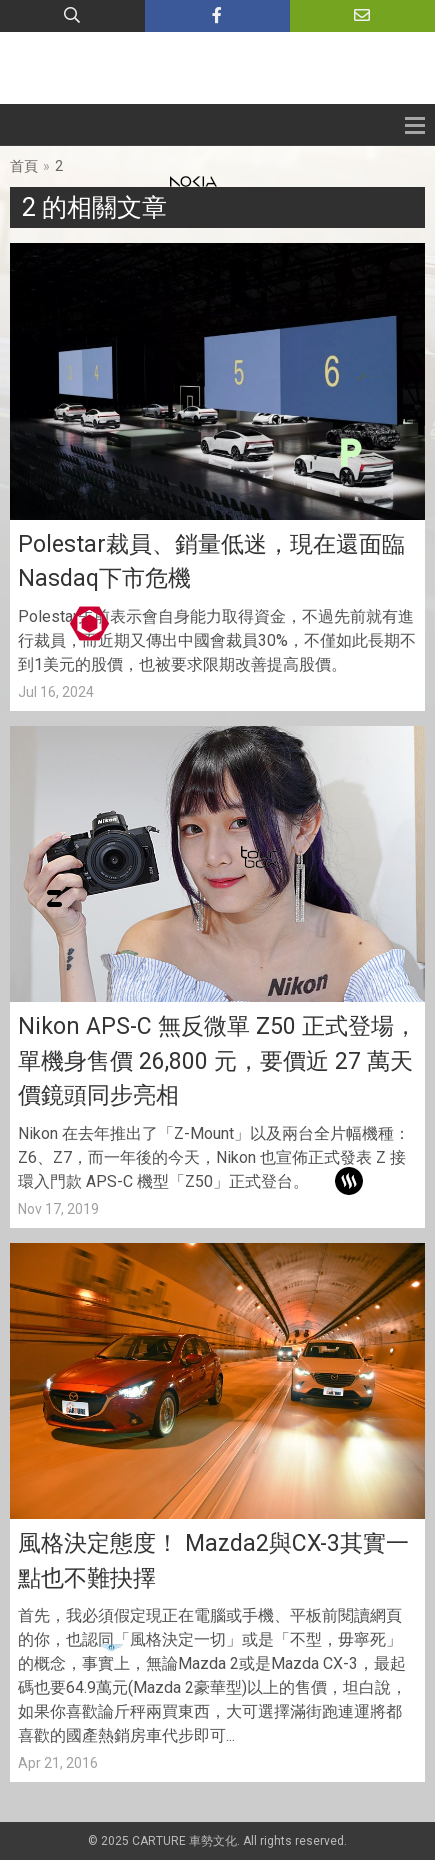 The height and width of the screenshot is (1860, 435). What do you see at coordinates (54, 898) in the screenshot?
I see `open zulip messaging app` at bounding box center [54, 898].